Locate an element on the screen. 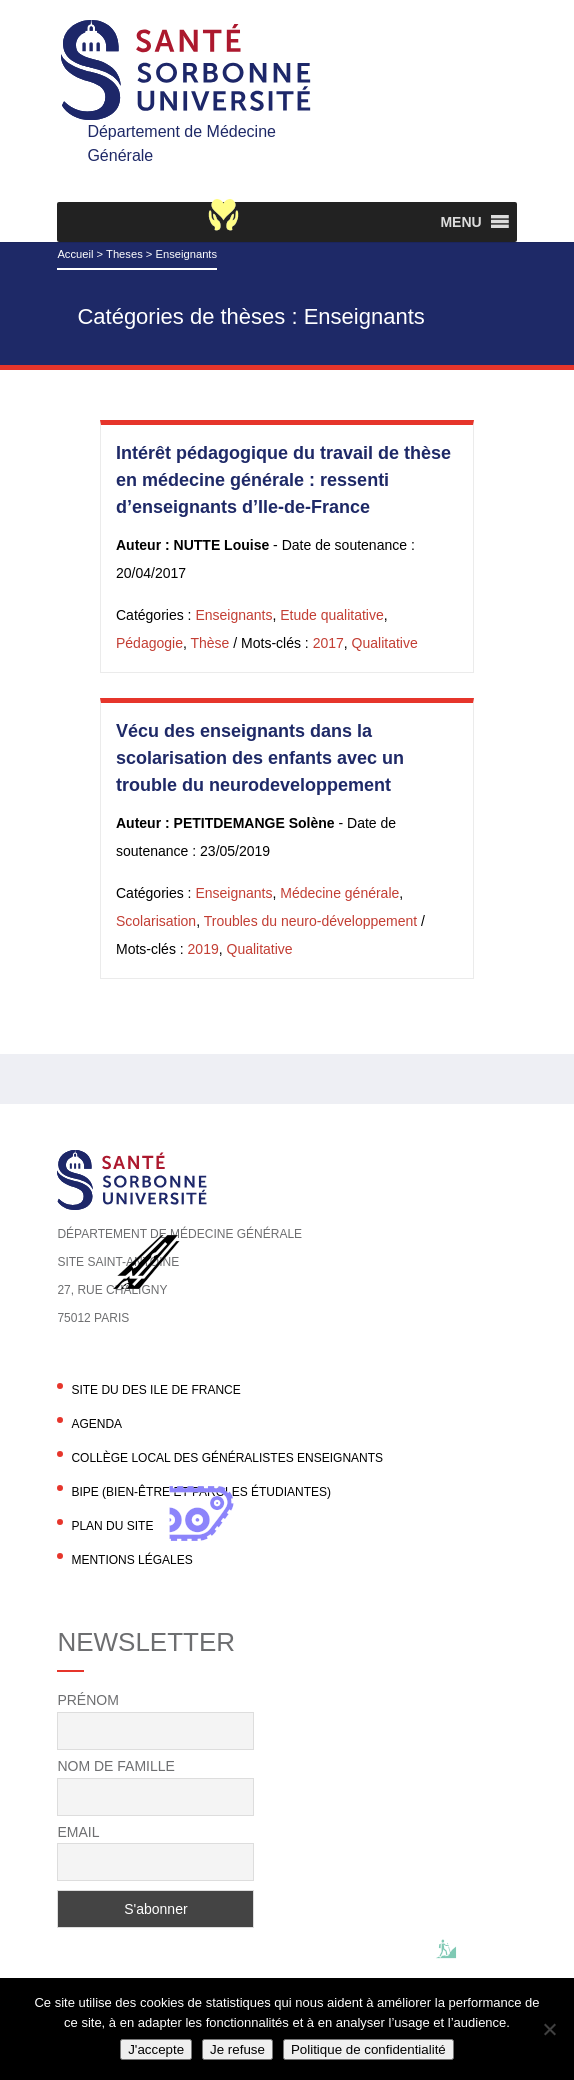 The height and width of the screenshot is (2080, 574). add to favorites or wishlist is located at coordinates (223, 214).